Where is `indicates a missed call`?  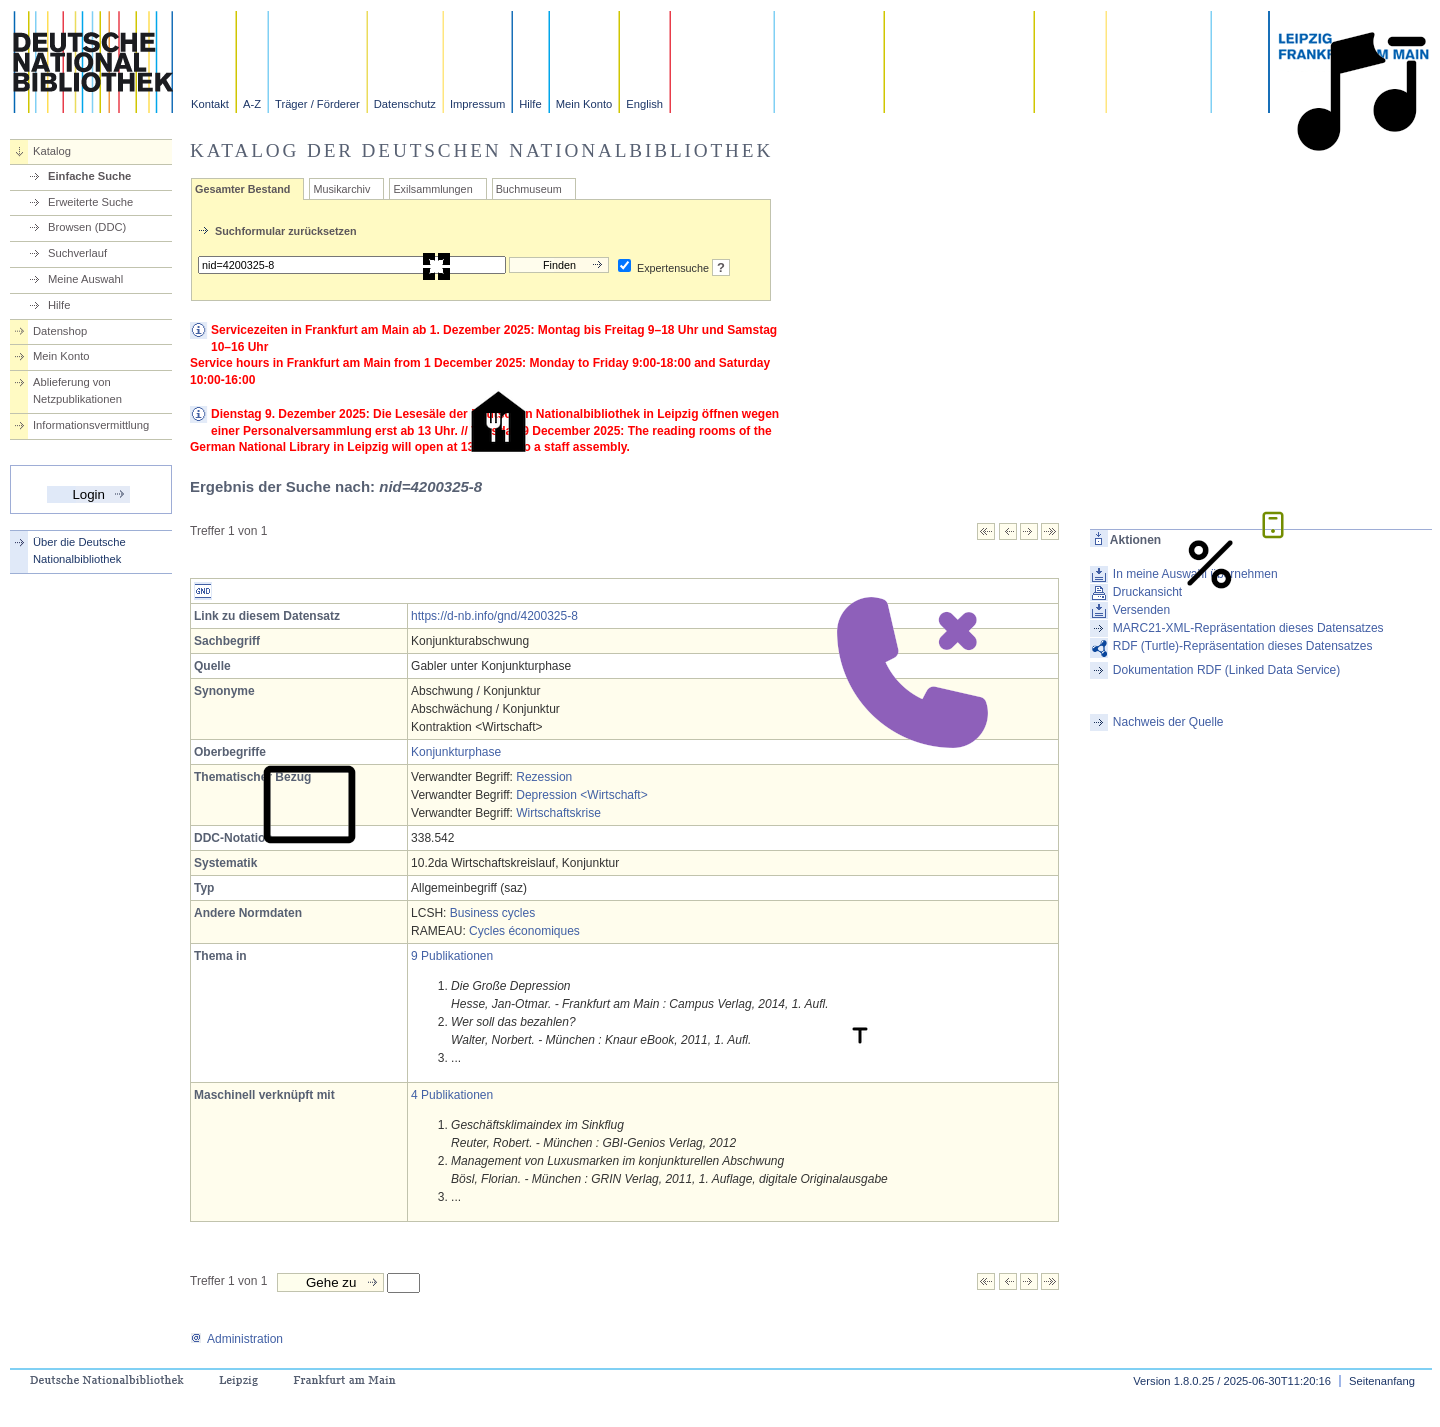
indicates a missed call is located at coordinates (912, 672).